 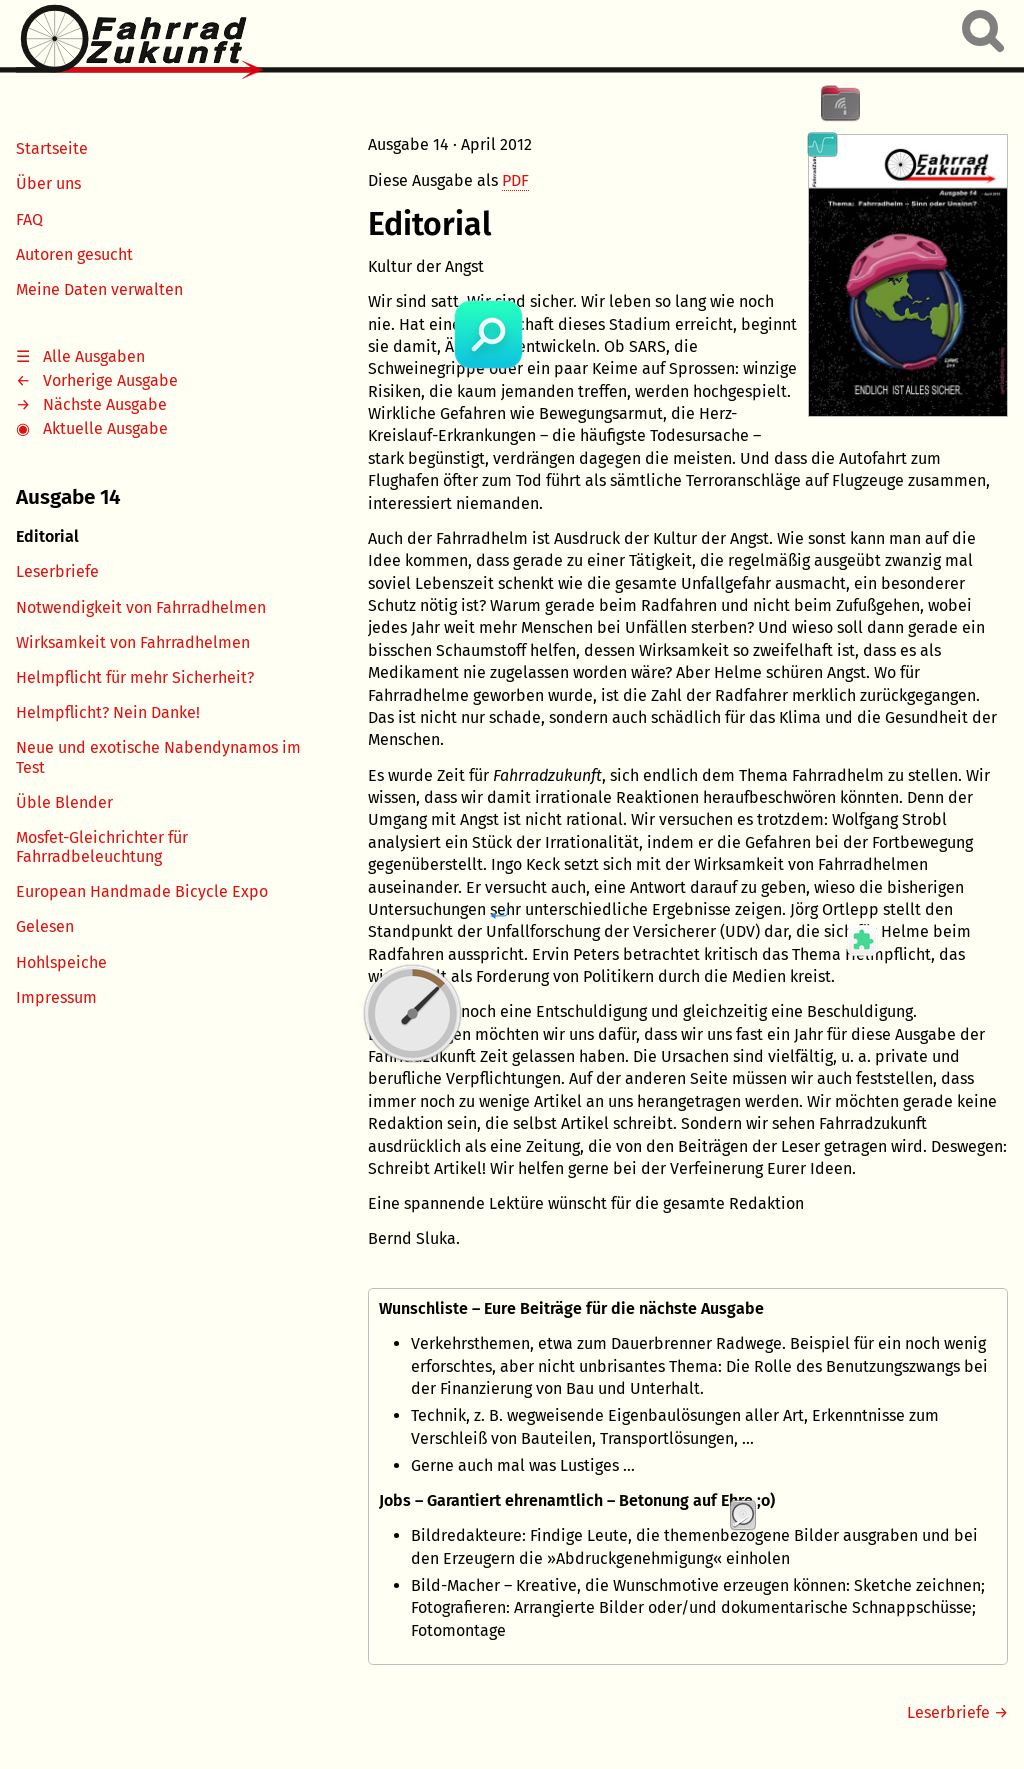 I want to click on open system log viewer, so click(x=488, y=334).